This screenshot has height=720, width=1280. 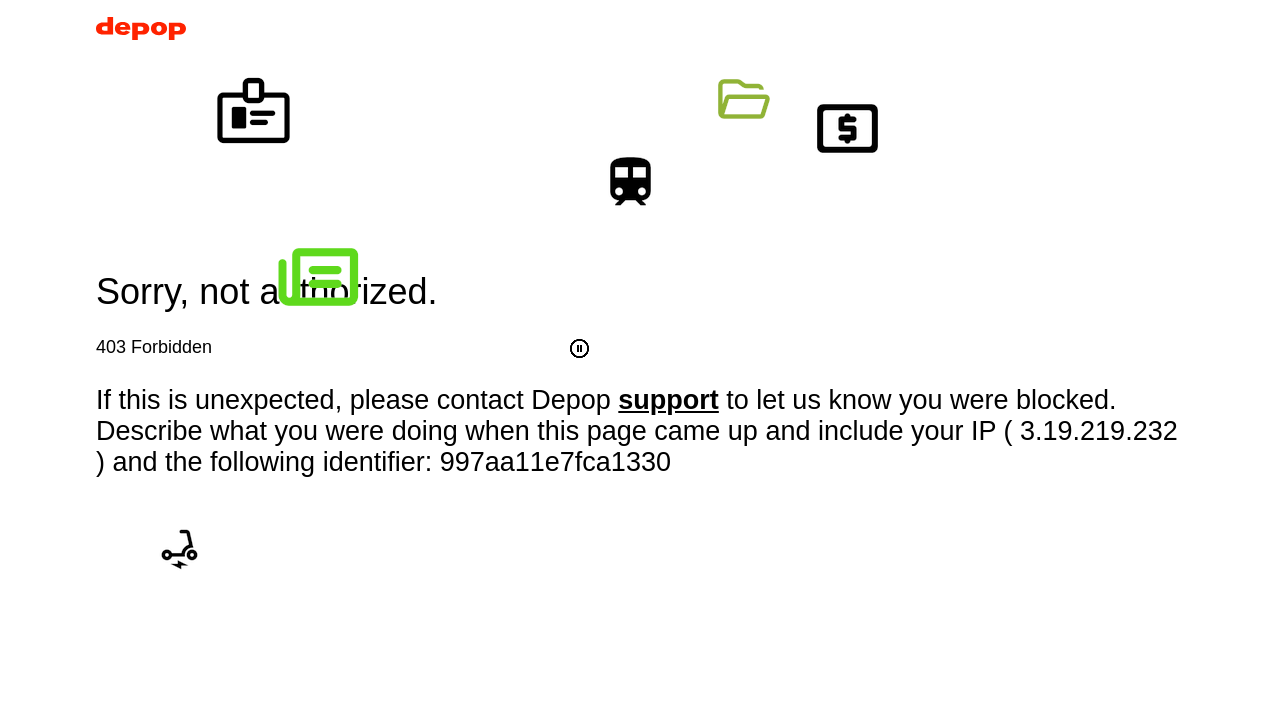 What do you see at coordinates (742, 100) in the screenshot?
I see `open folder to view contents` at bounding box center [742, 100].